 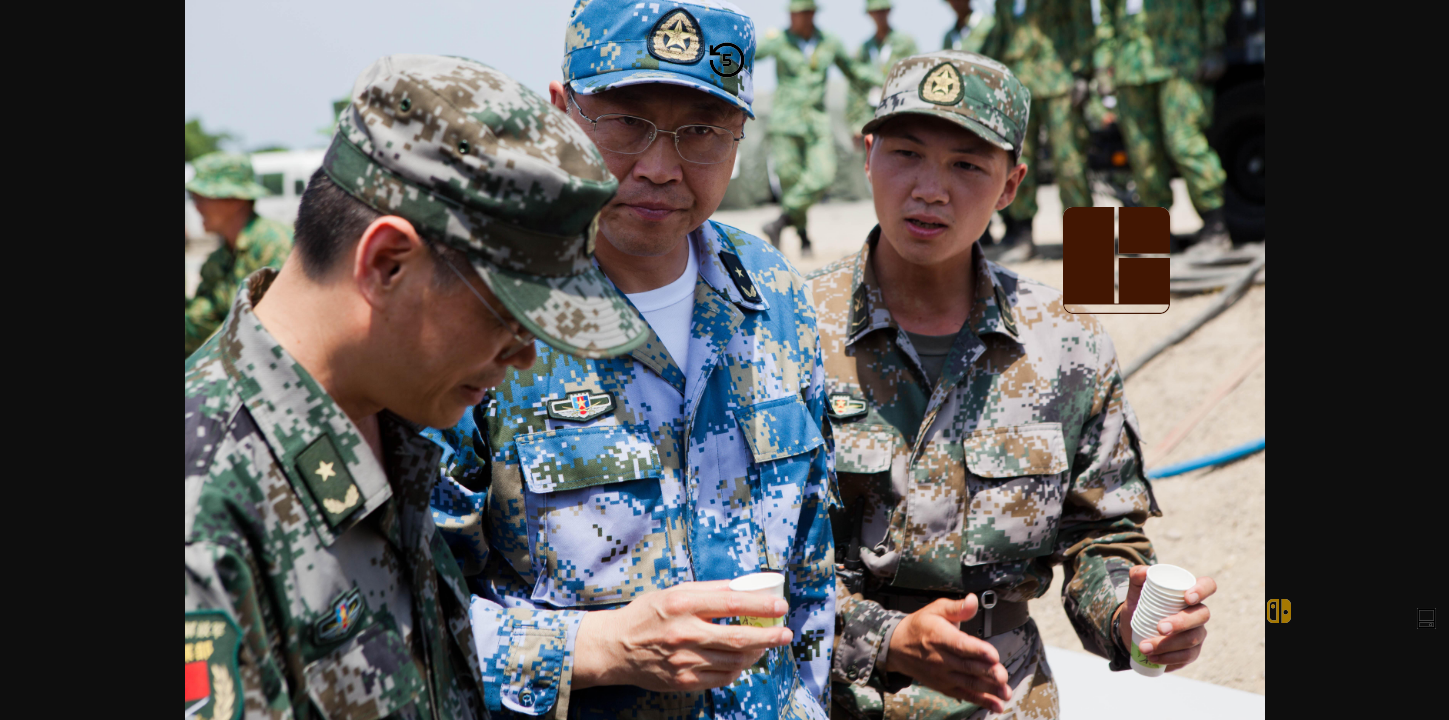 I want to click on skip back 5 seconds in media playback, so click(x=727, y=60).